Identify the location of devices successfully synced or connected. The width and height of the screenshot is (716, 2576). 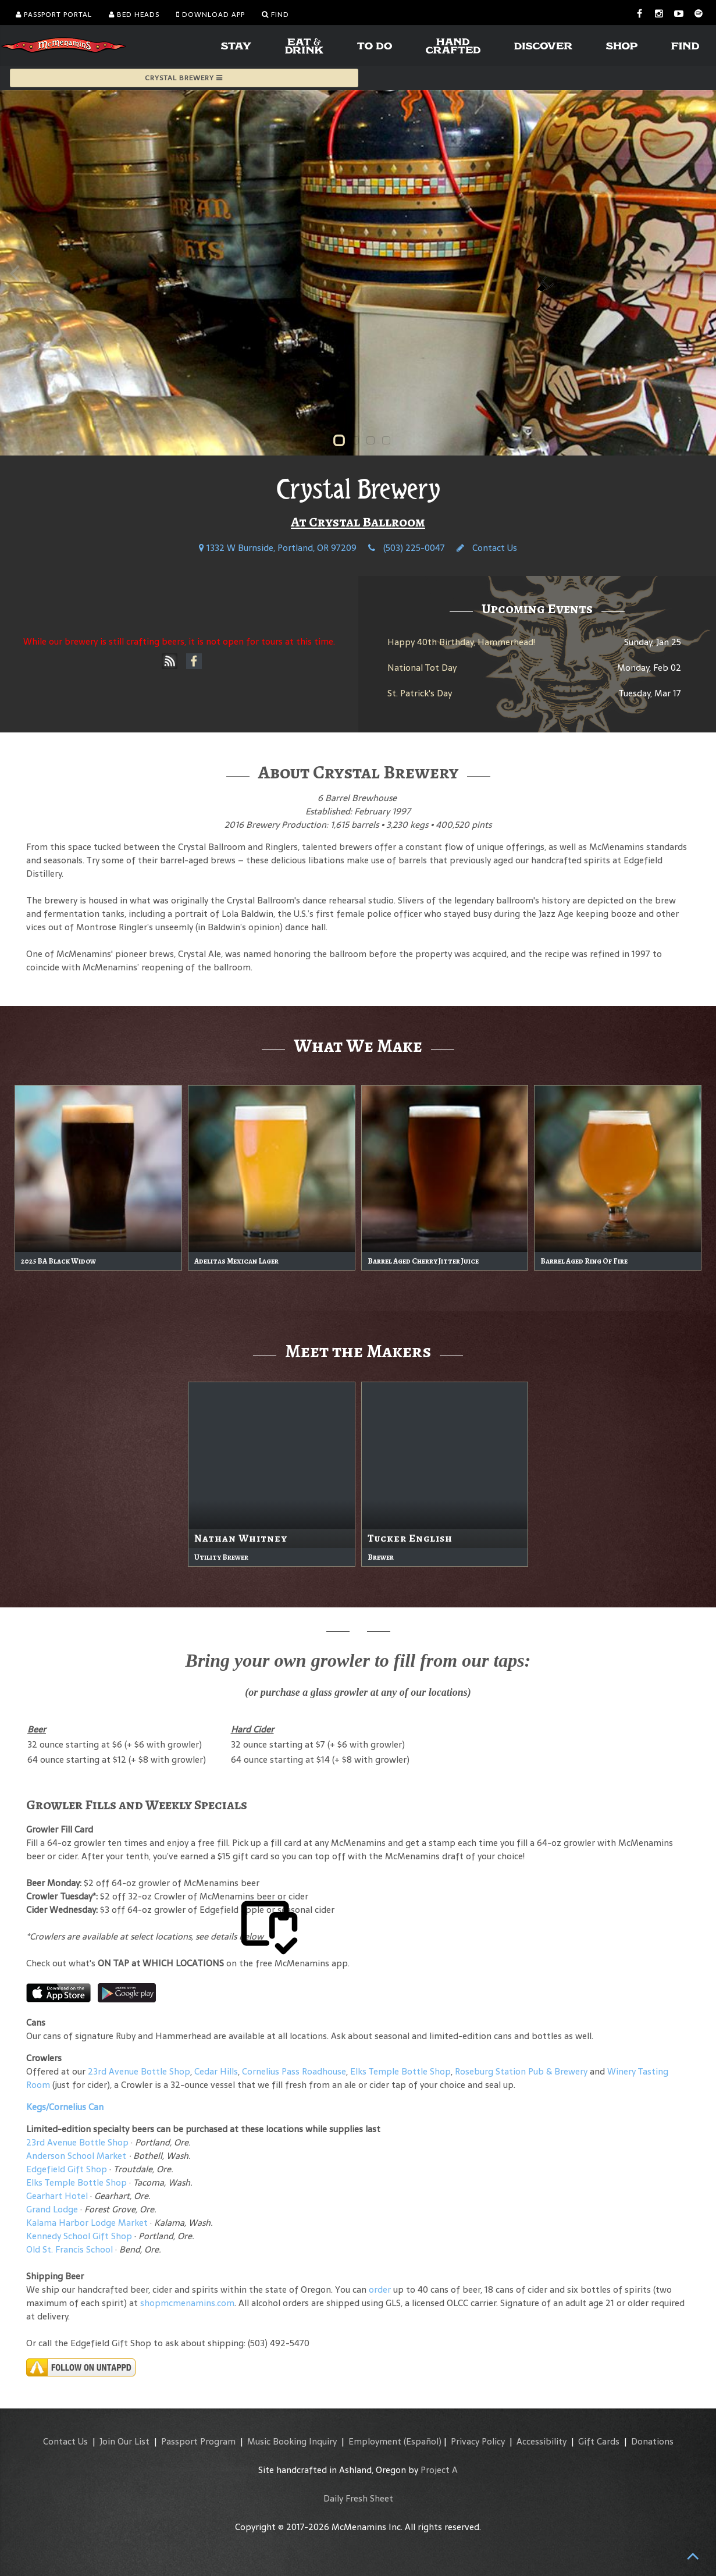
(269, 1926).